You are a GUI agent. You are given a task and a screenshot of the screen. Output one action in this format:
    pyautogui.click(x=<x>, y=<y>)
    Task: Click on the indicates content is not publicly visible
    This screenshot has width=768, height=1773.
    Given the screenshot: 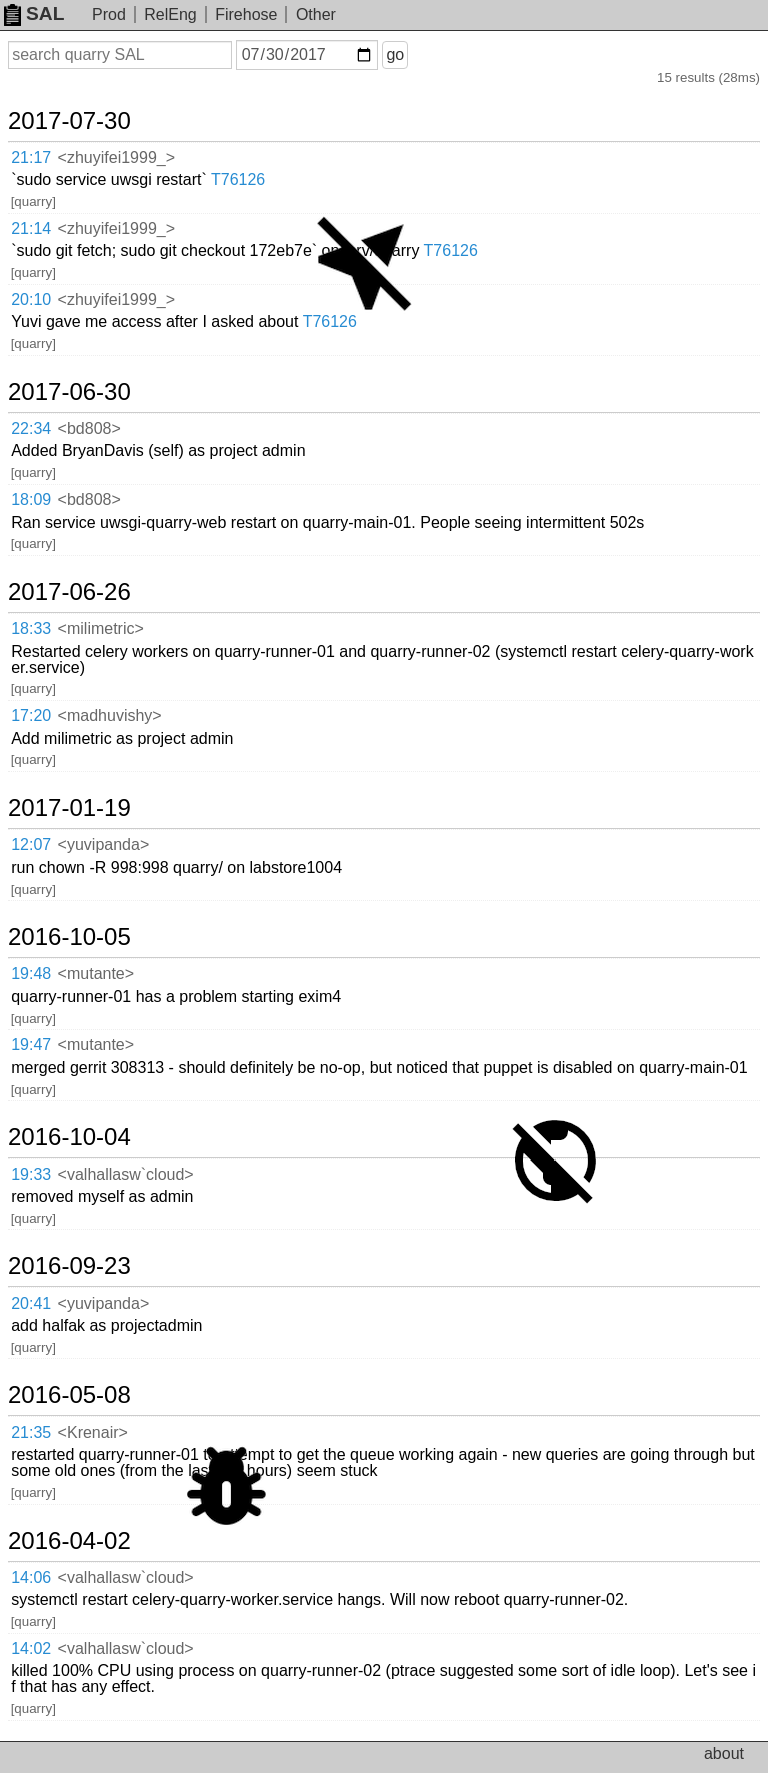 What is the action you would take?
    pyautogui.click(x=555, y=1160)
    